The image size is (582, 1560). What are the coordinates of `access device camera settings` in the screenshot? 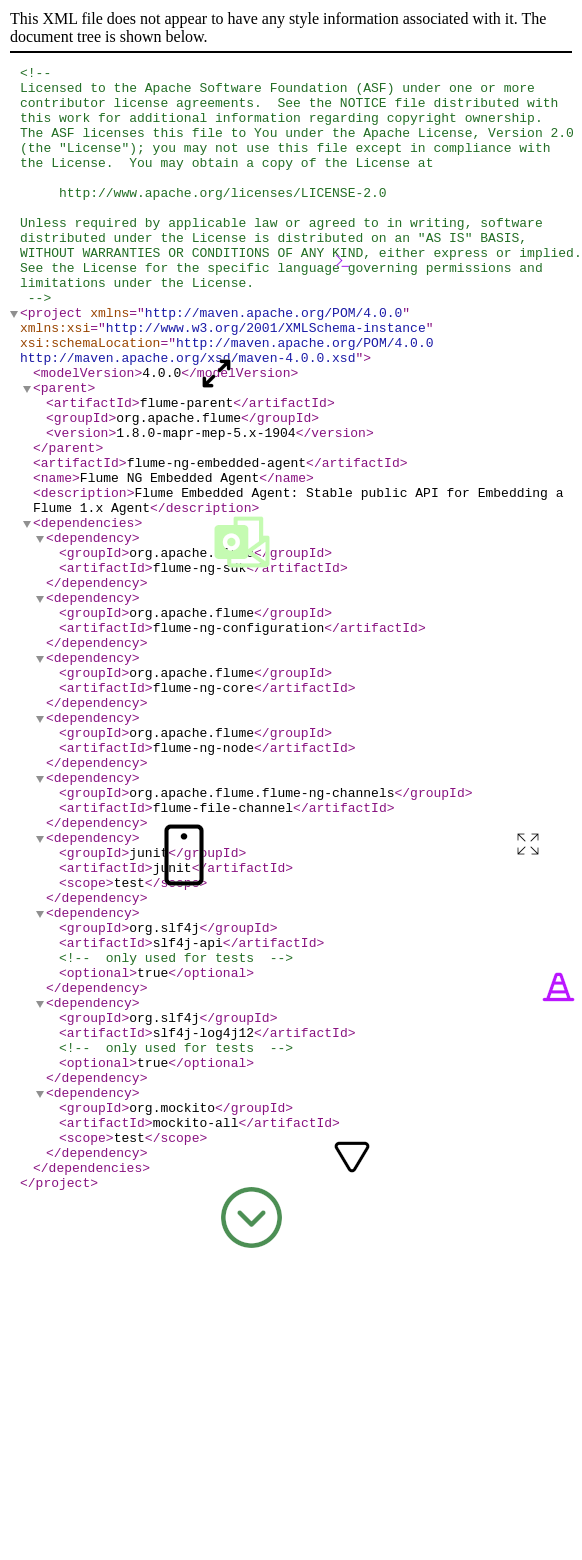 It's located at (184, 855).